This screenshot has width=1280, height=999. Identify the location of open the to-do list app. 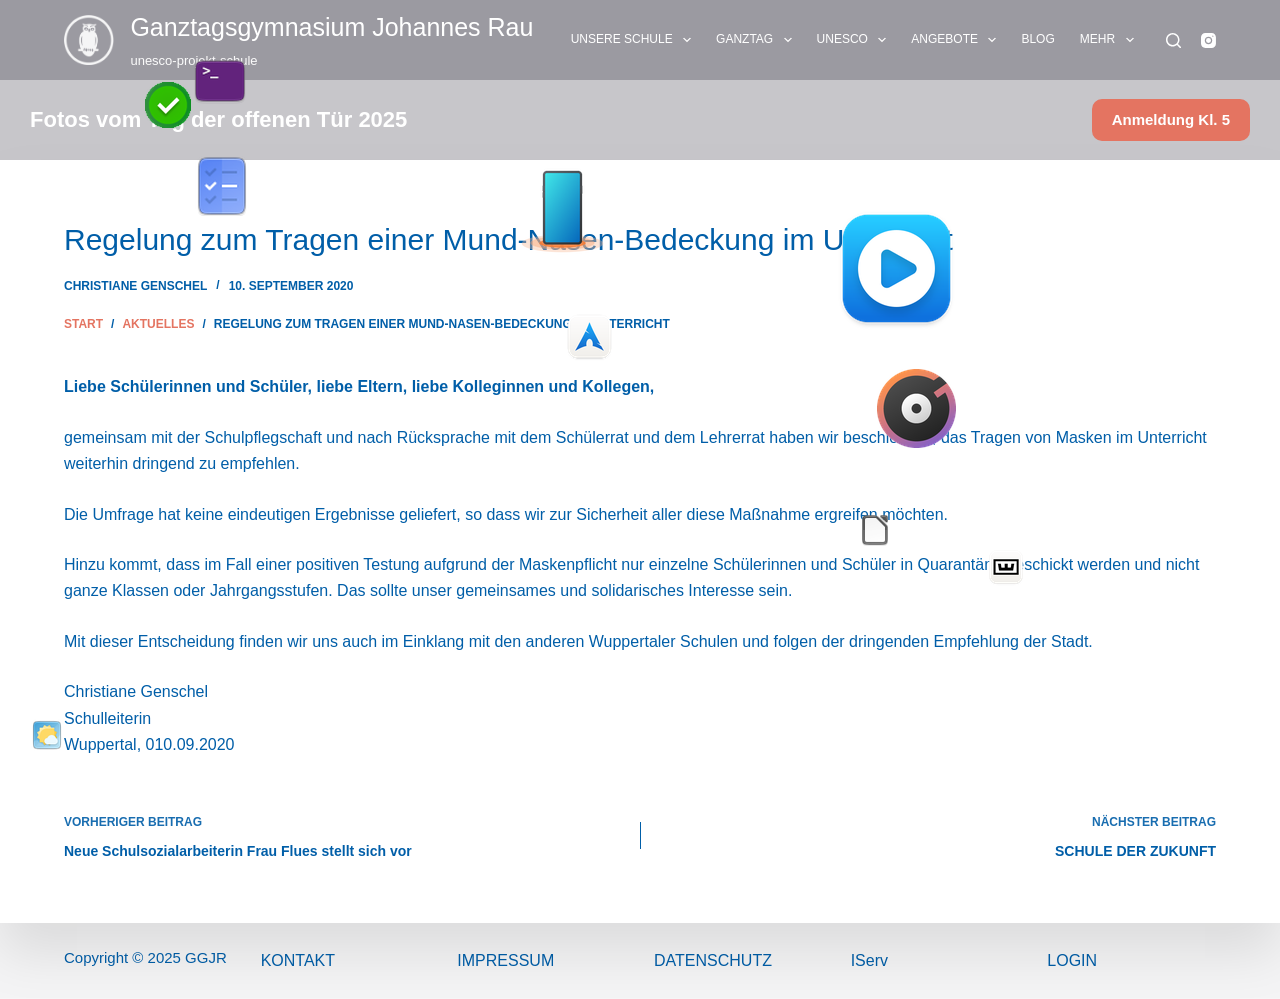
(222, 186).